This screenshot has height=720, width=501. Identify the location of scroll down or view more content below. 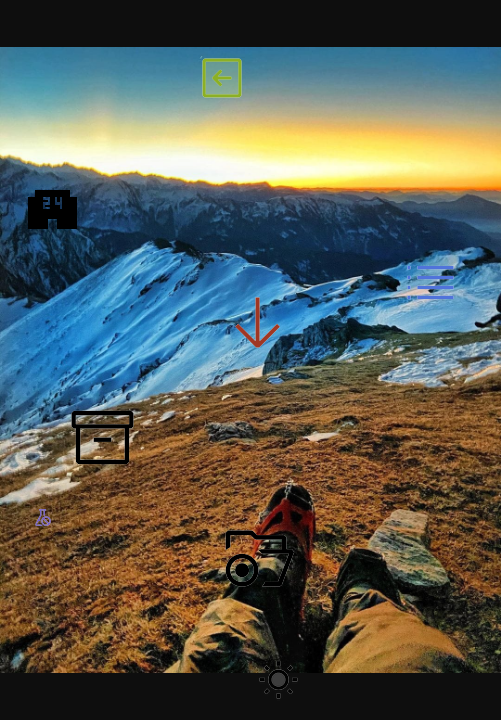
(255, 322).